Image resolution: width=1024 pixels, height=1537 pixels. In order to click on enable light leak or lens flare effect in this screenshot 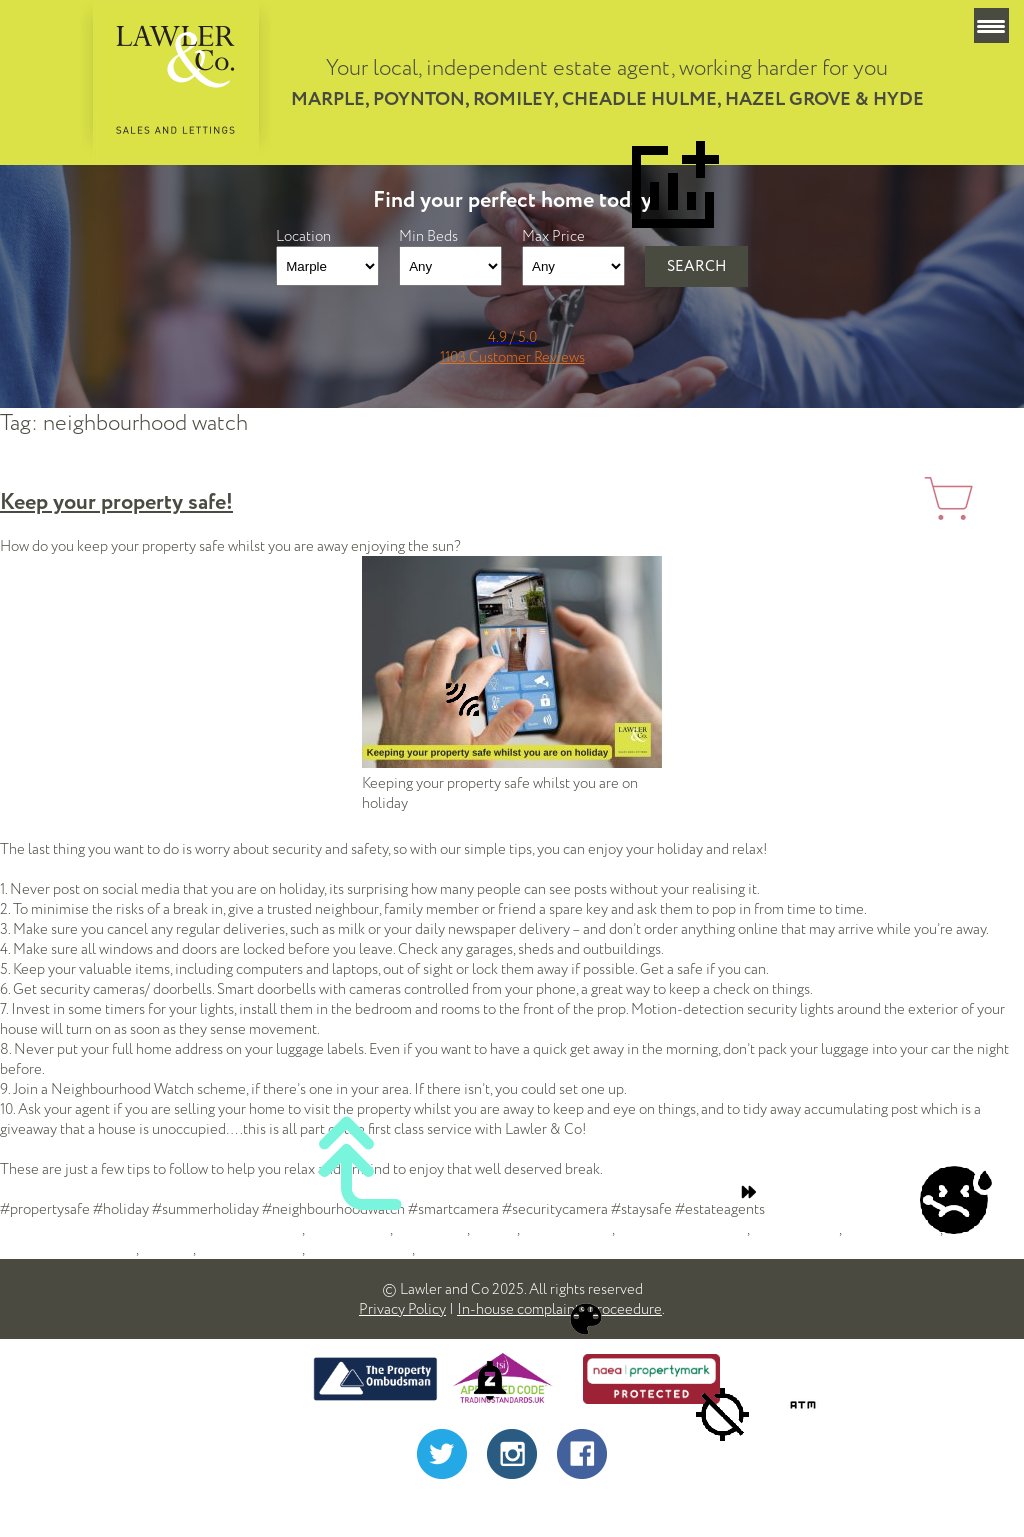, I will do `click(462, 699)`.